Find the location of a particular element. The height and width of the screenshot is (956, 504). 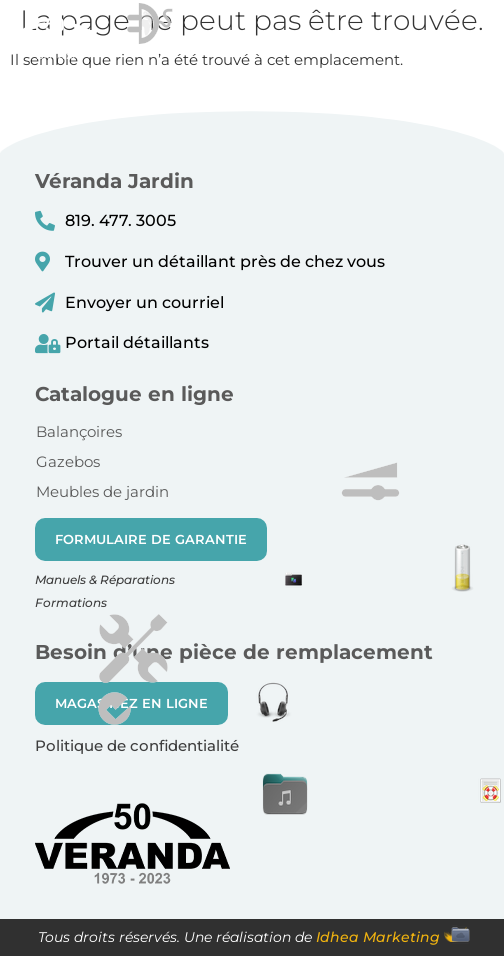

indicates a default or selected item is located at coordinates (114, 708).